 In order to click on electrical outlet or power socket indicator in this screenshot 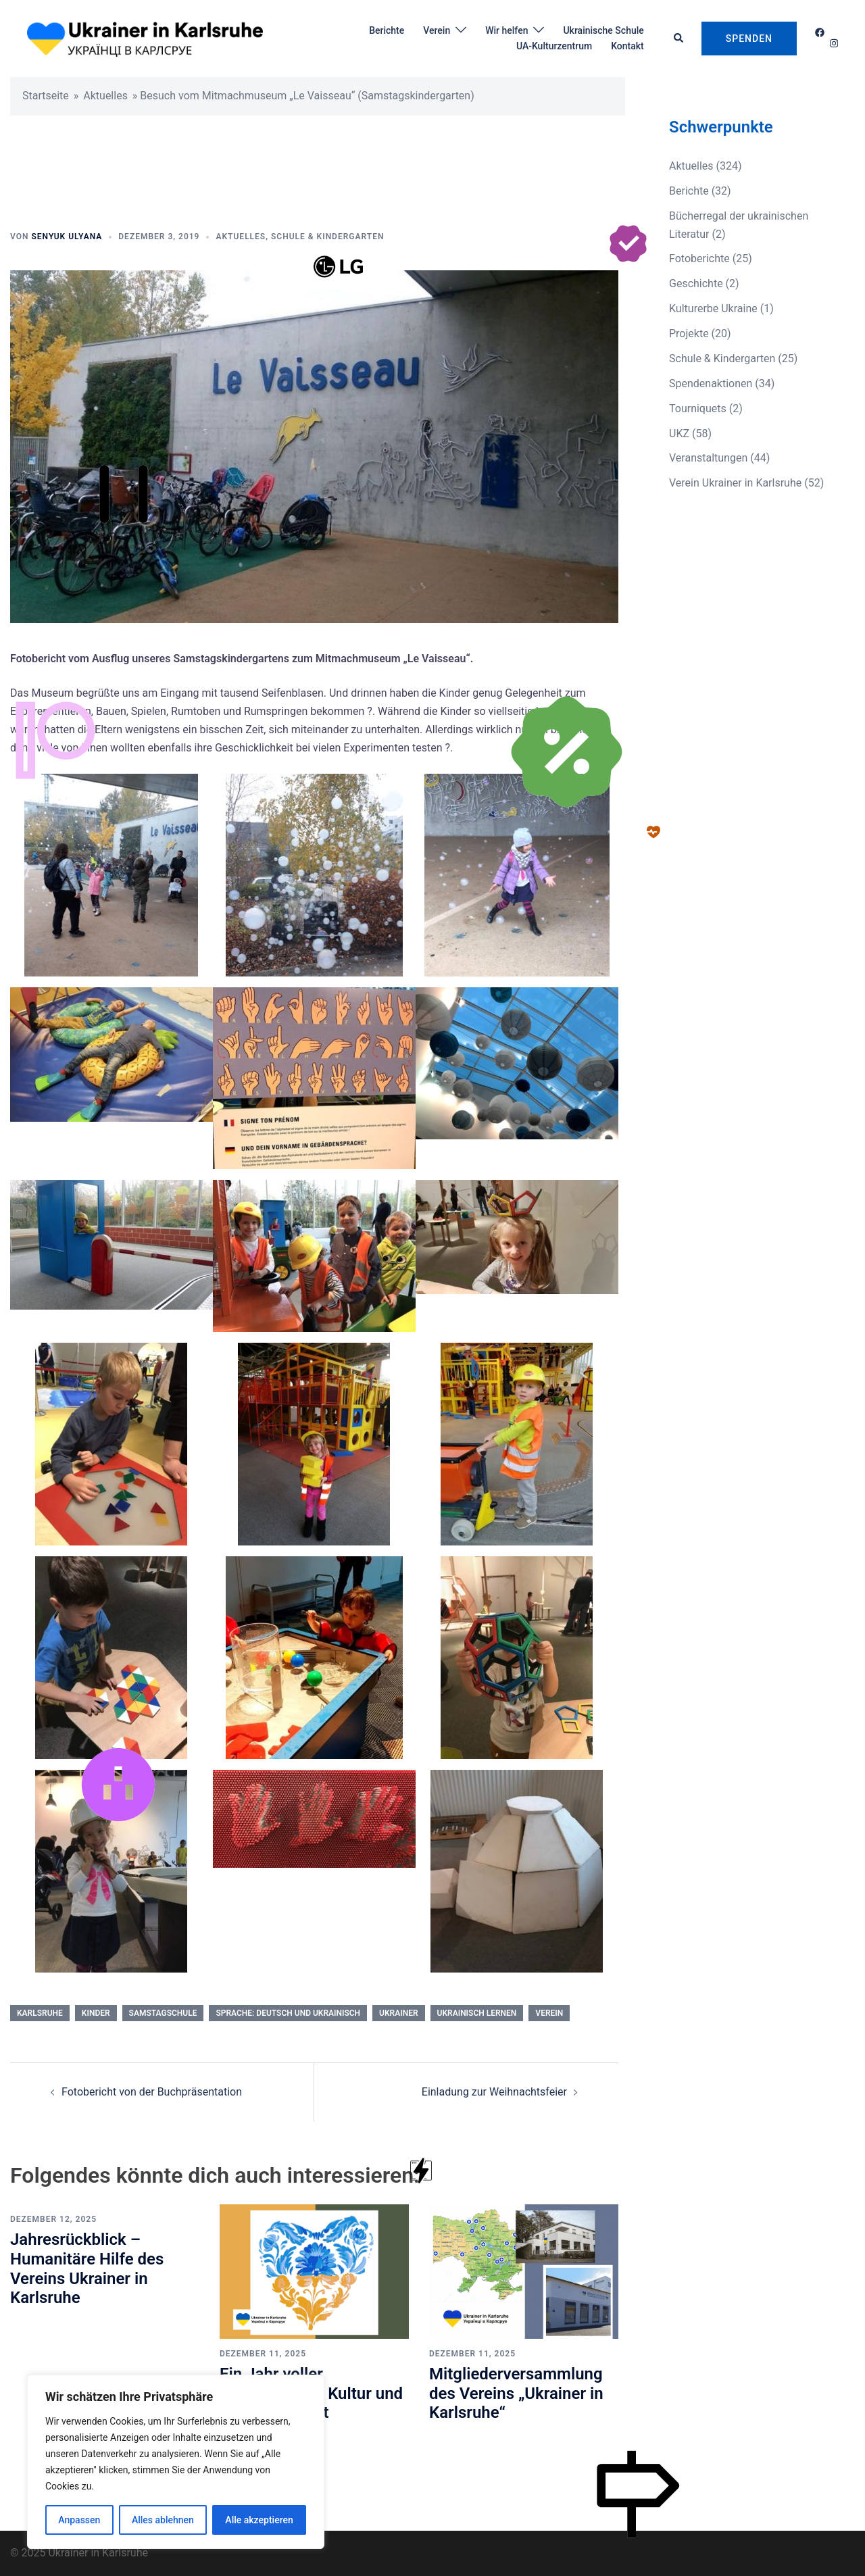, I will do `click(118, 1785)`.